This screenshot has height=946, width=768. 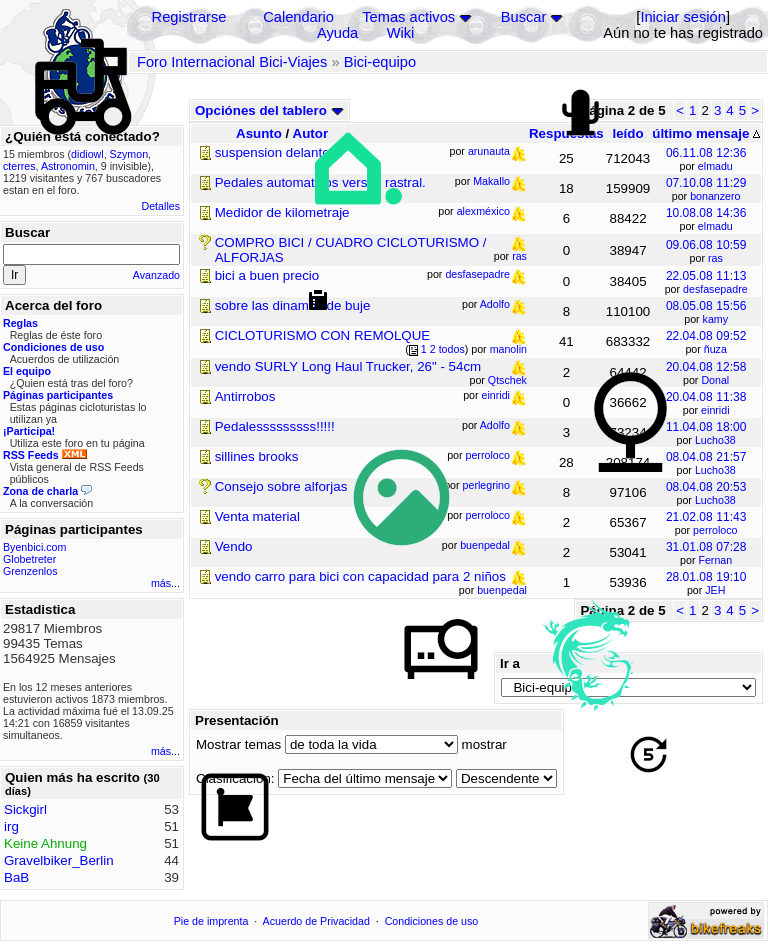 I want to click on open the vivint smart home app, so click(x=358, y=168).